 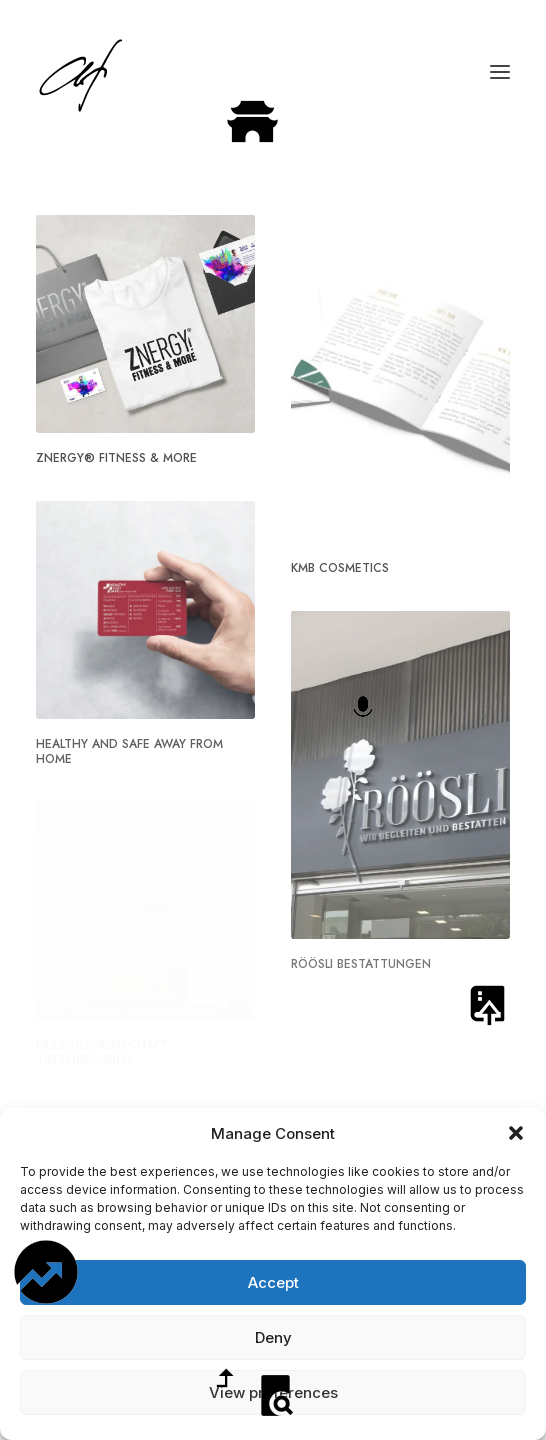 What do you see at coordinates (46, 1272) in the screenshot?
I see `view fund performance or investment growth` at bounding box center [46, 1272].